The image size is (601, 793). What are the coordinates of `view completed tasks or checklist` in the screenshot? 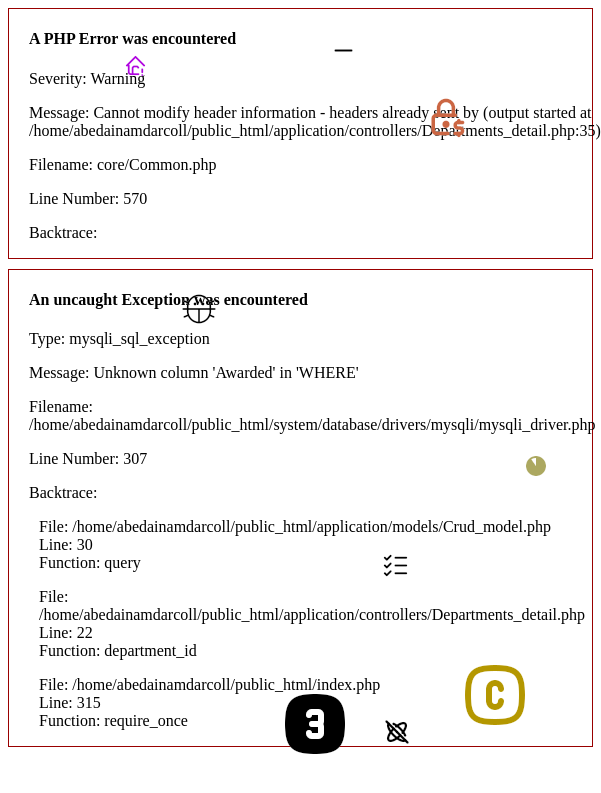 It's located at (395, 565).